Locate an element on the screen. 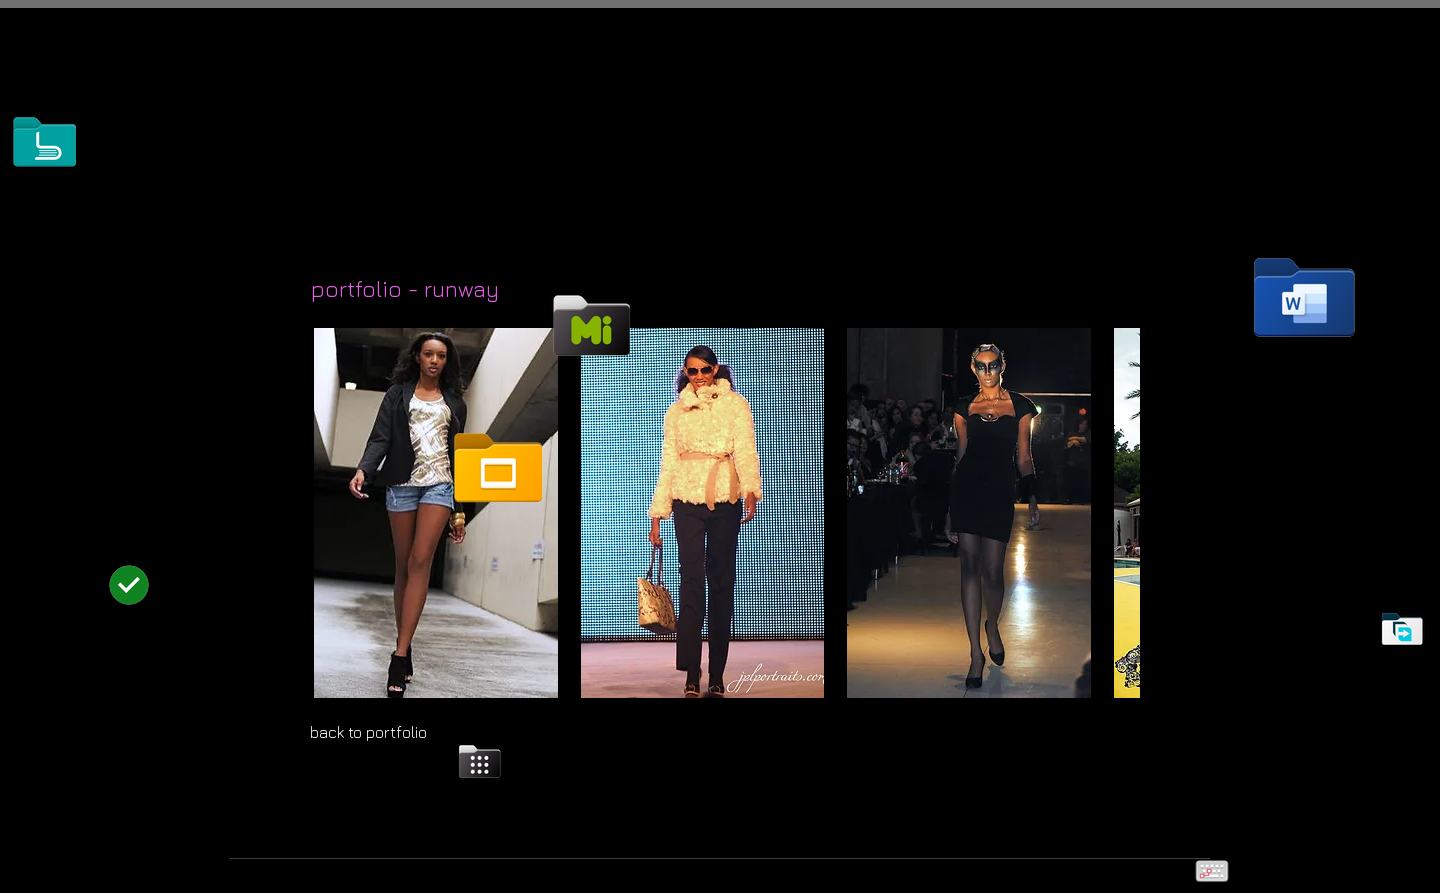 This screenshot has width=1440, height=893. open taaghche app files folder is located at coordinates (44, 143).